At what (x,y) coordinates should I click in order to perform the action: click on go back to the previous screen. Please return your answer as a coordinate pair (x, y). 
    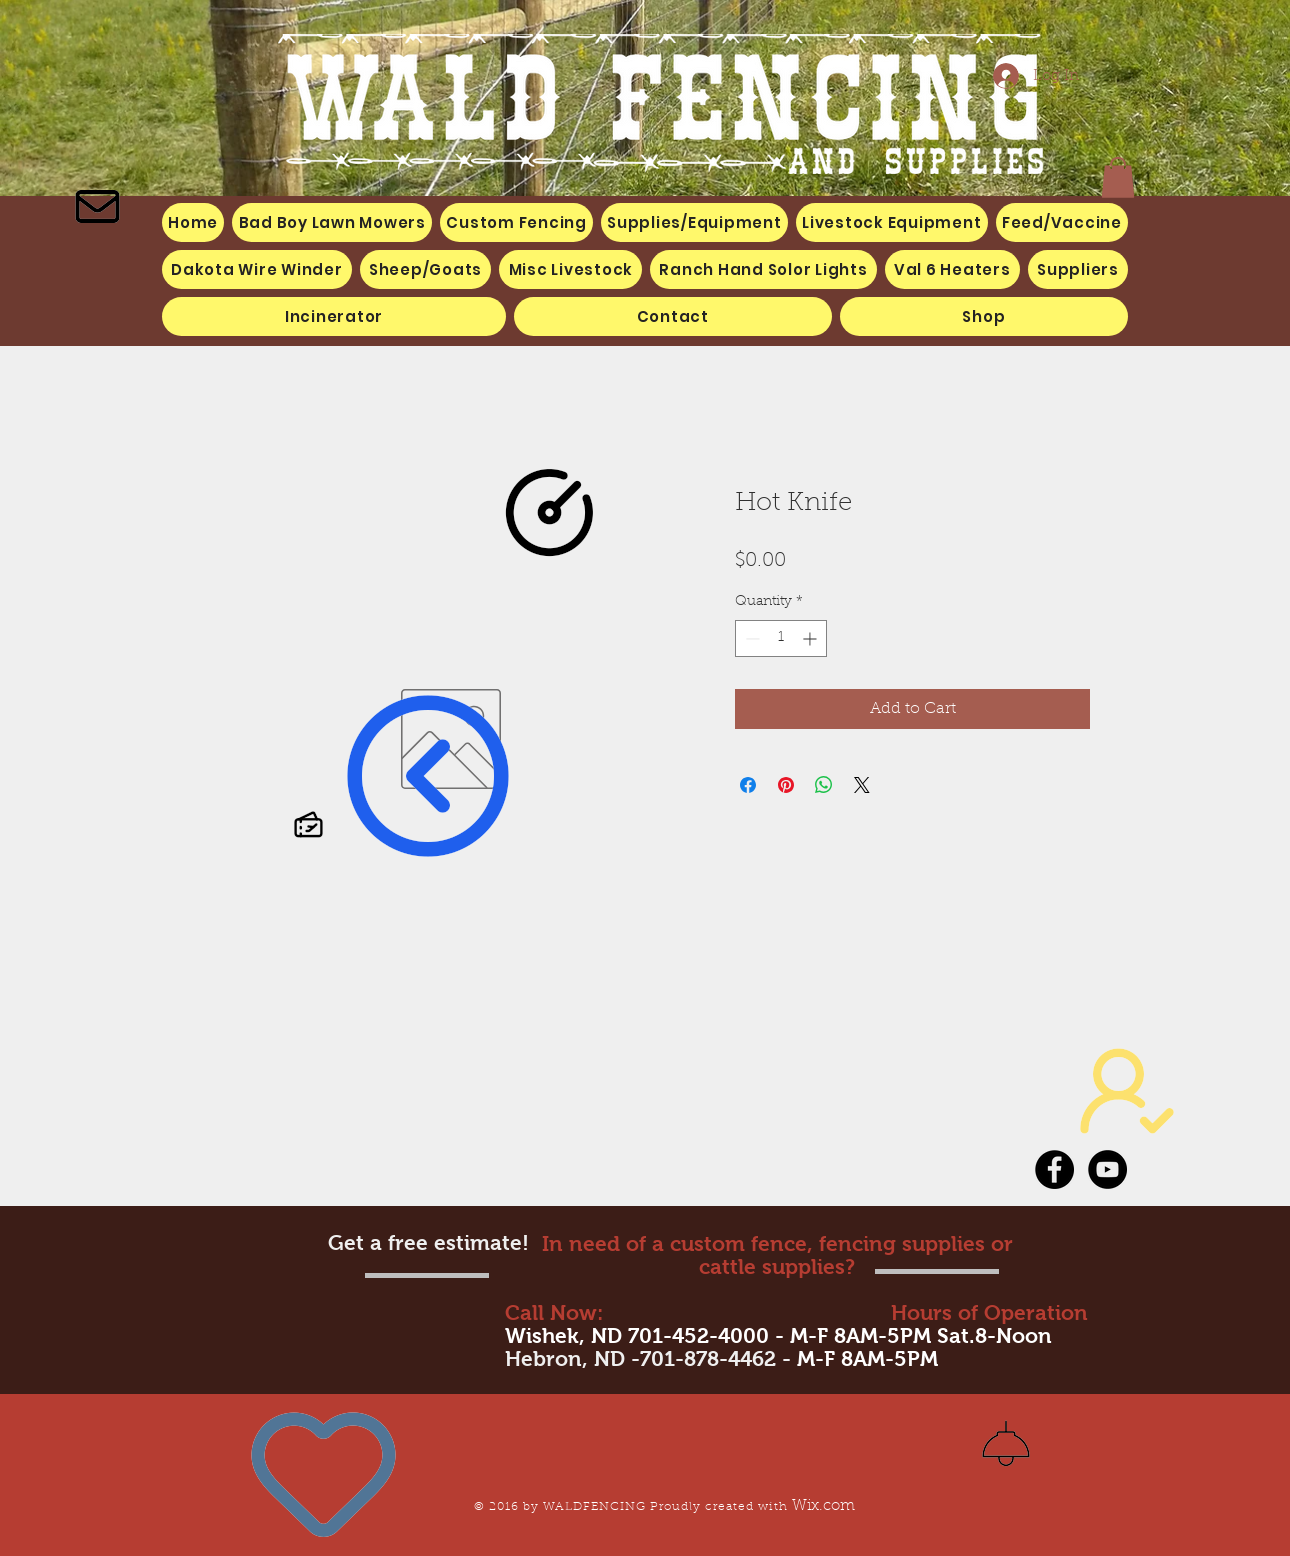
    Looking at the image, I should click on (428, 776).